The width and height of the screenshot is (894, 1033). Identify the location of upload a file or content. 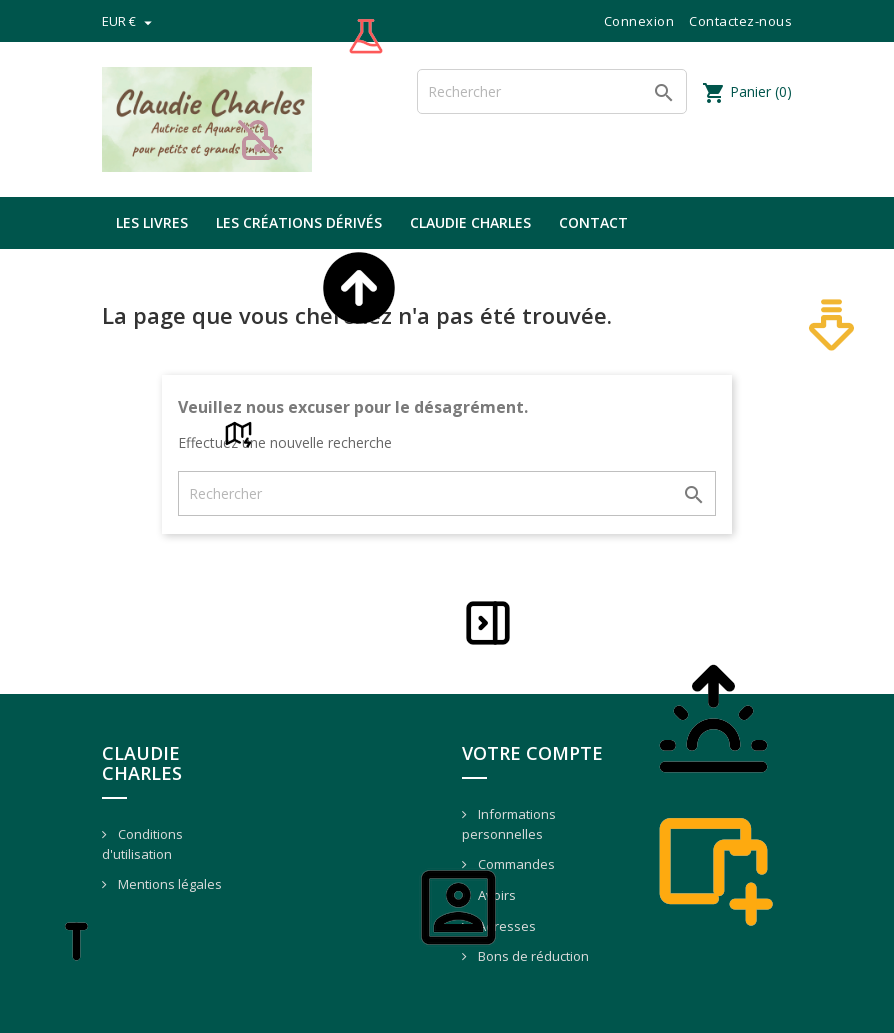
(359, 288).